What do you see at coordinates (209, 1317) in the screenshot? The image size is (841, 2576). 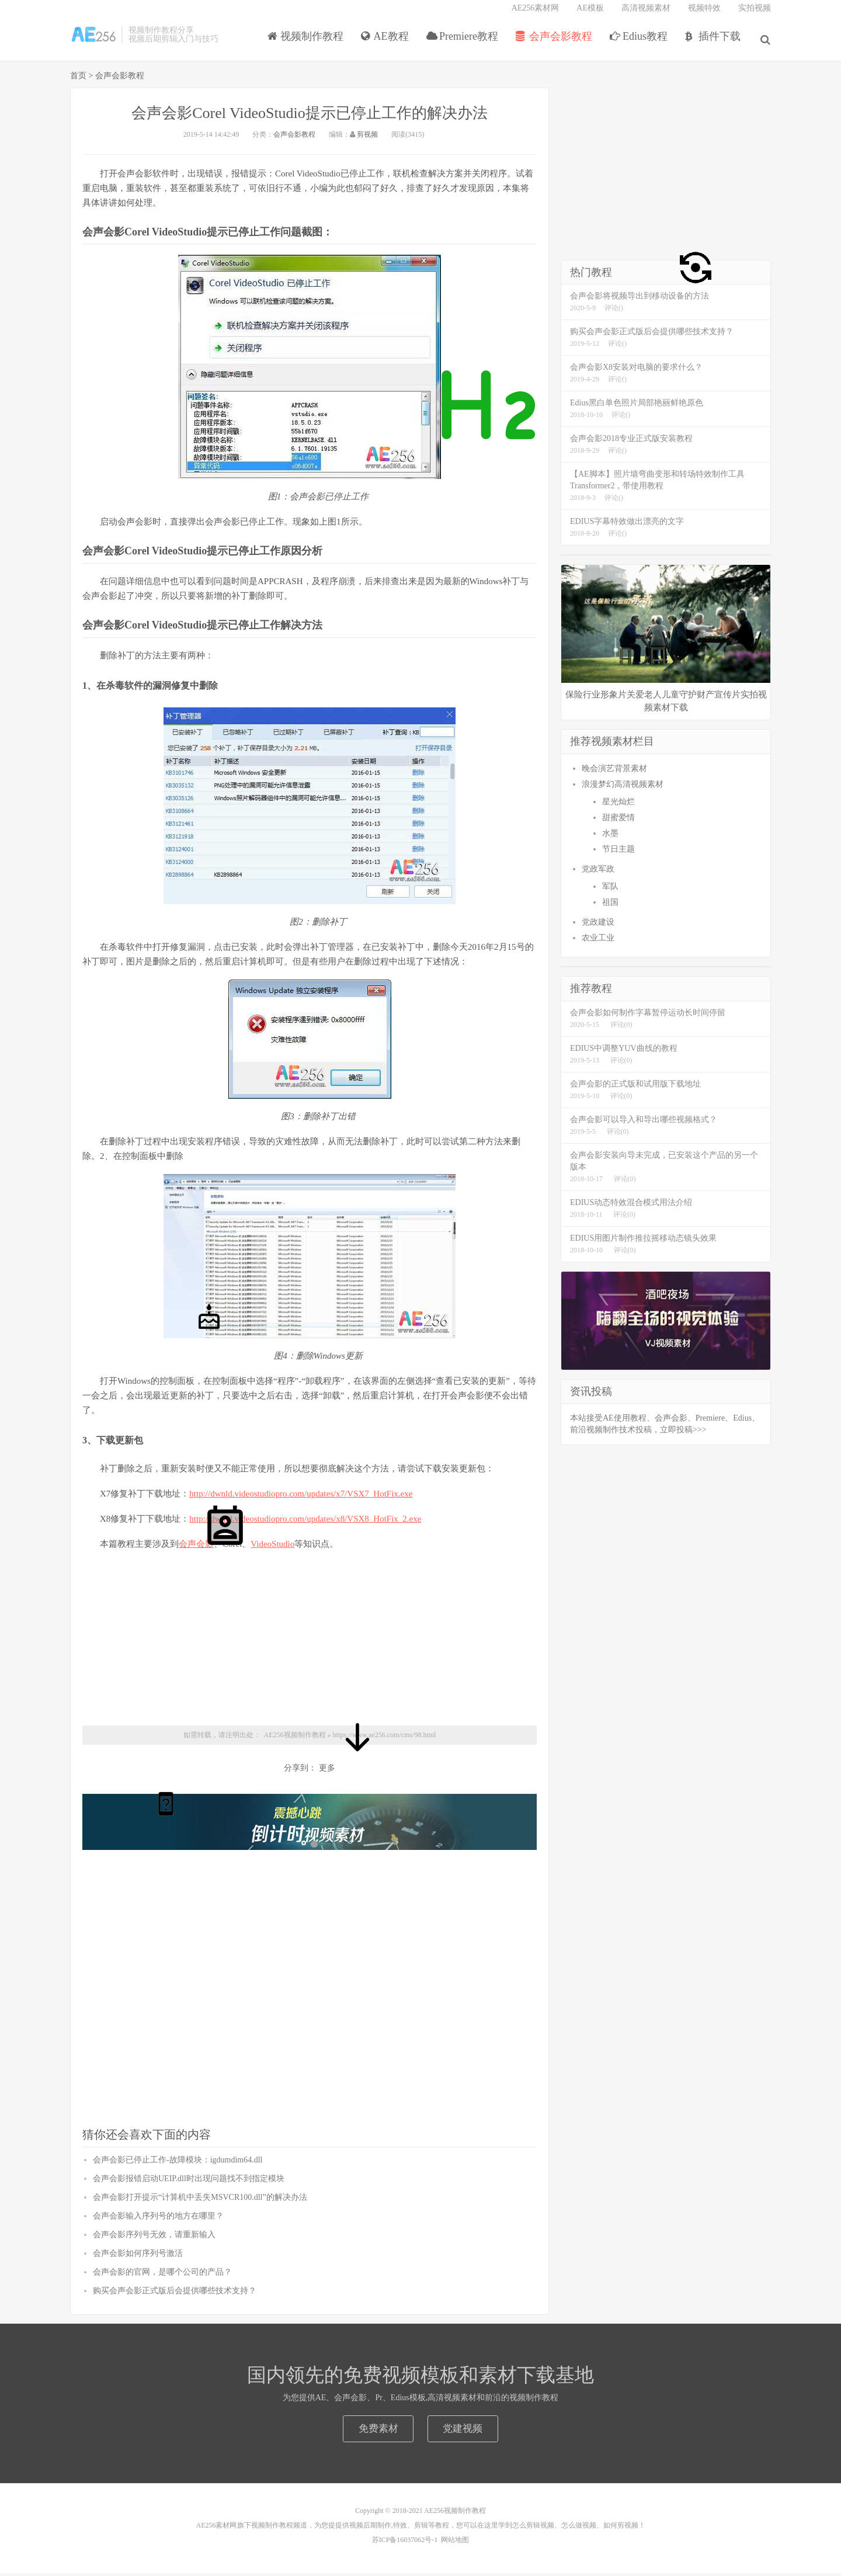 I see `view birthday or celebration events` at bounding box center [209, 1317].